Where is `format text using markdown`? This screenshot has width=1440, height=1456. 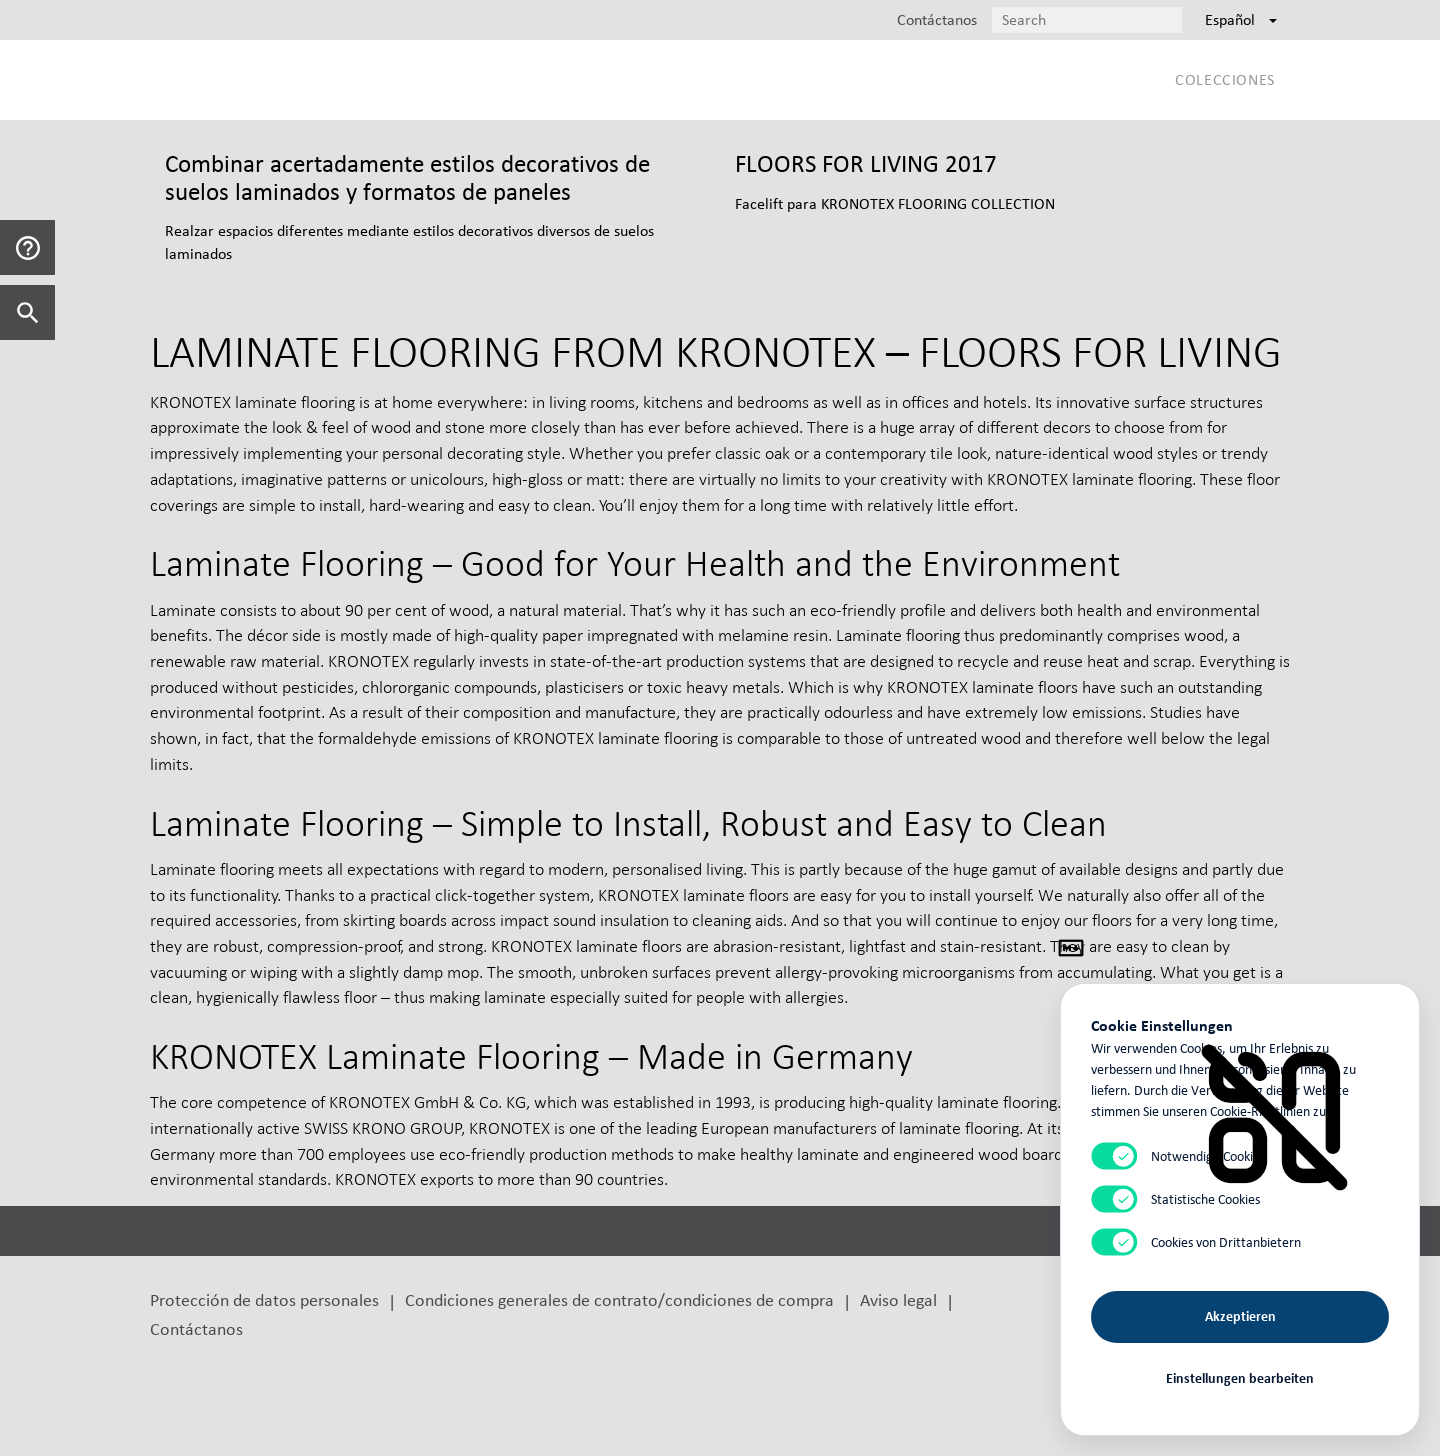
format text using markdown is located at coordinates (1071, 948).